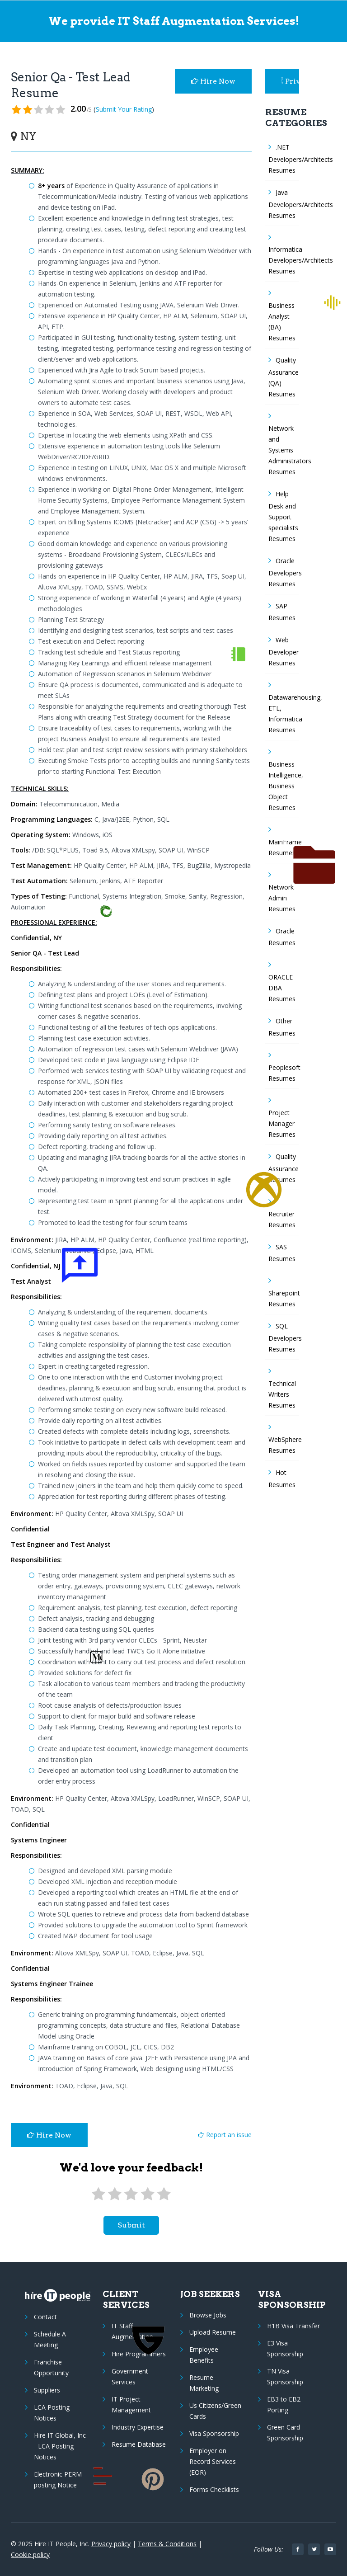  I want to click on view booklet or documentation, so click(238, 654).